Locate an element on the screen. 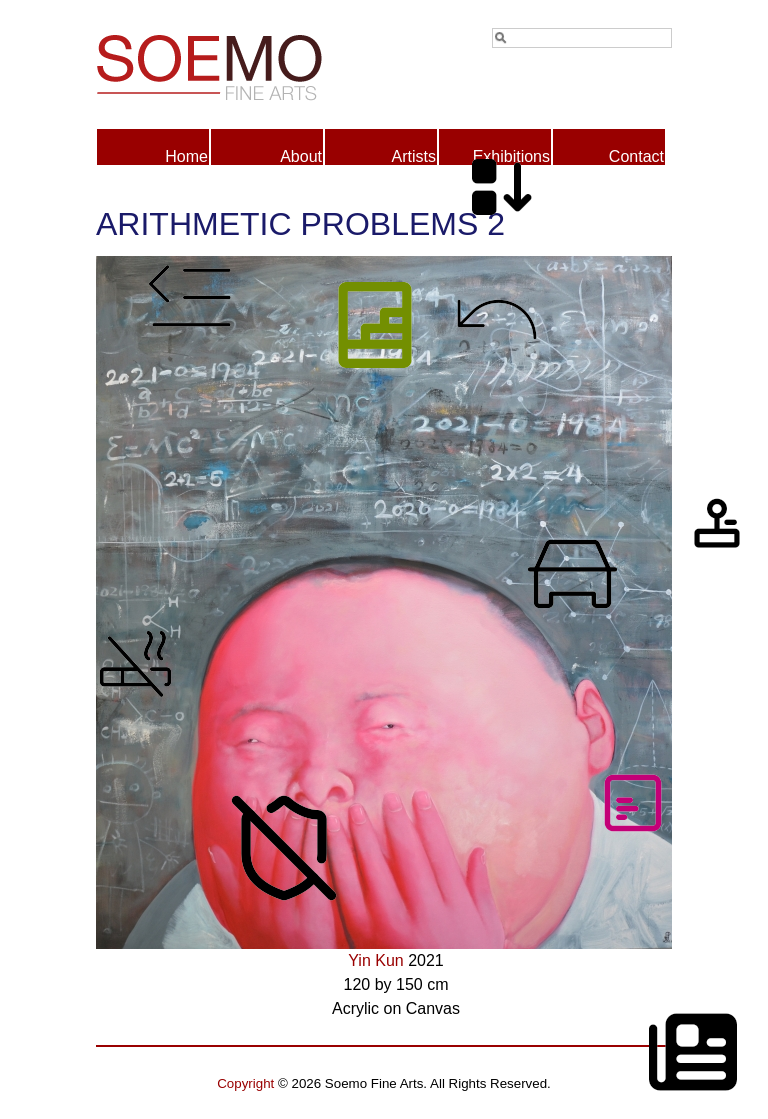  decrease text indentation is located at coordinates (191, 297).